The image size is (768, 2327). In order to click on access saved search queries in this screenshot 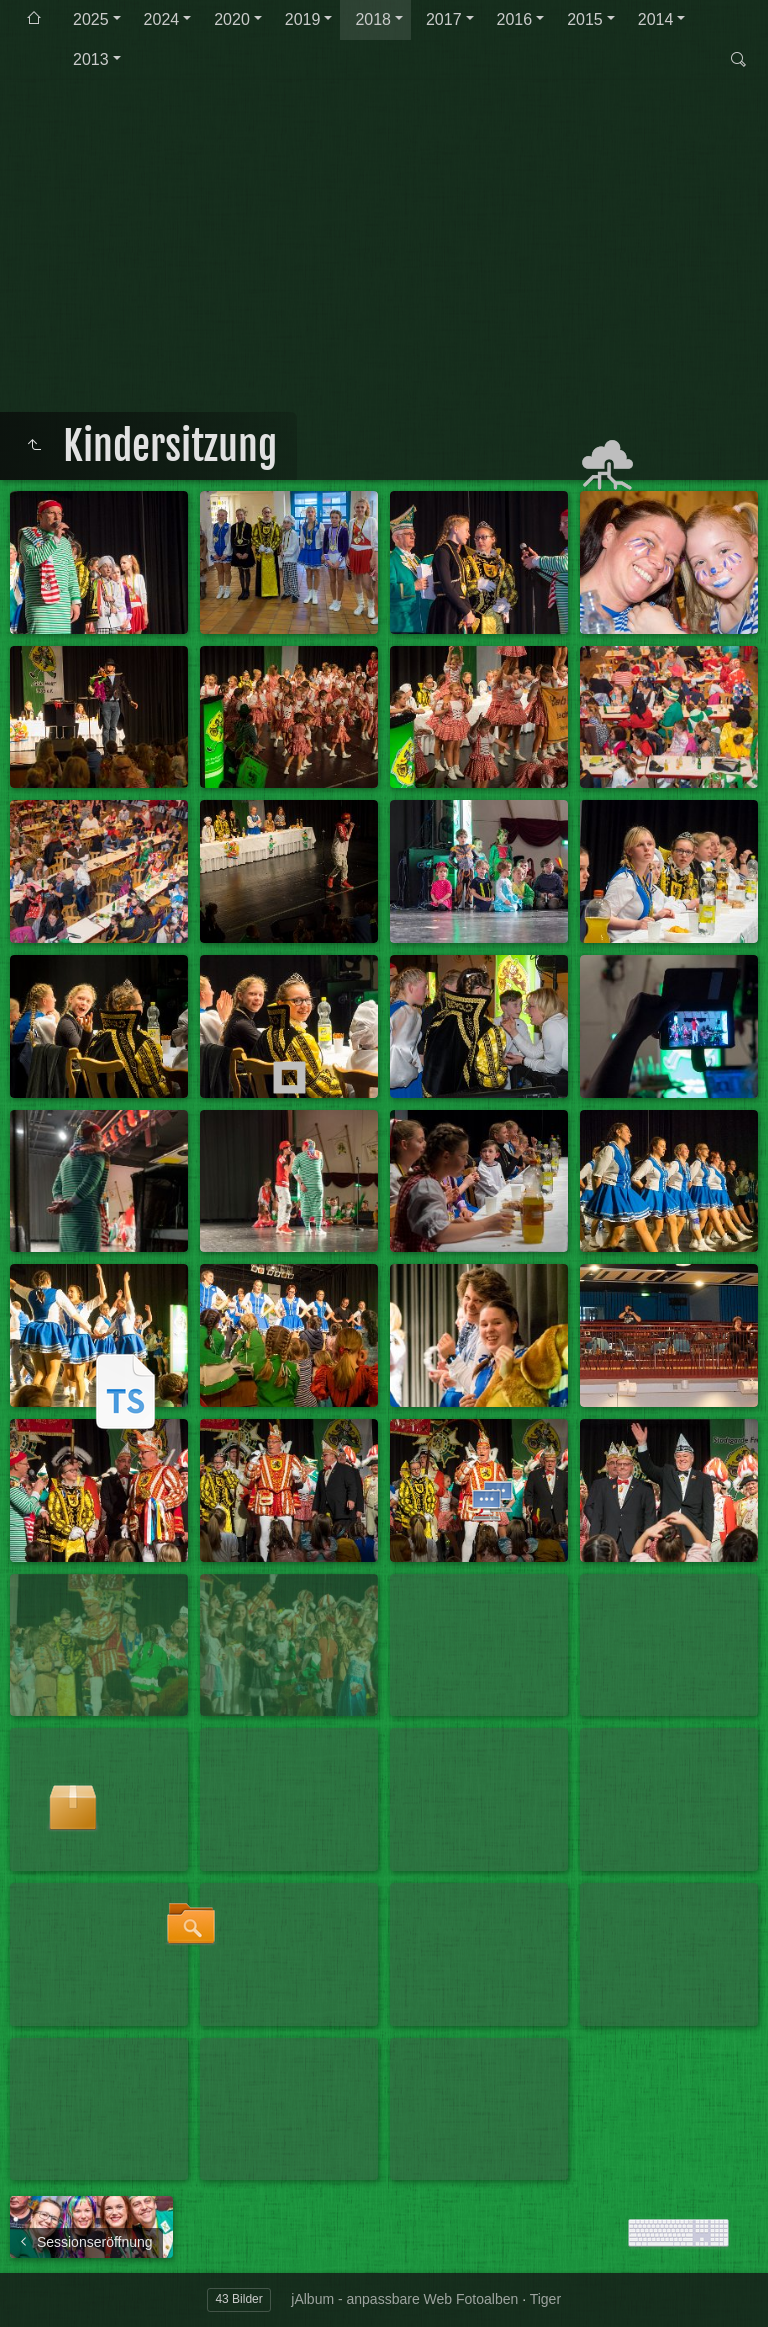, I will do `click(191, 1926)`.